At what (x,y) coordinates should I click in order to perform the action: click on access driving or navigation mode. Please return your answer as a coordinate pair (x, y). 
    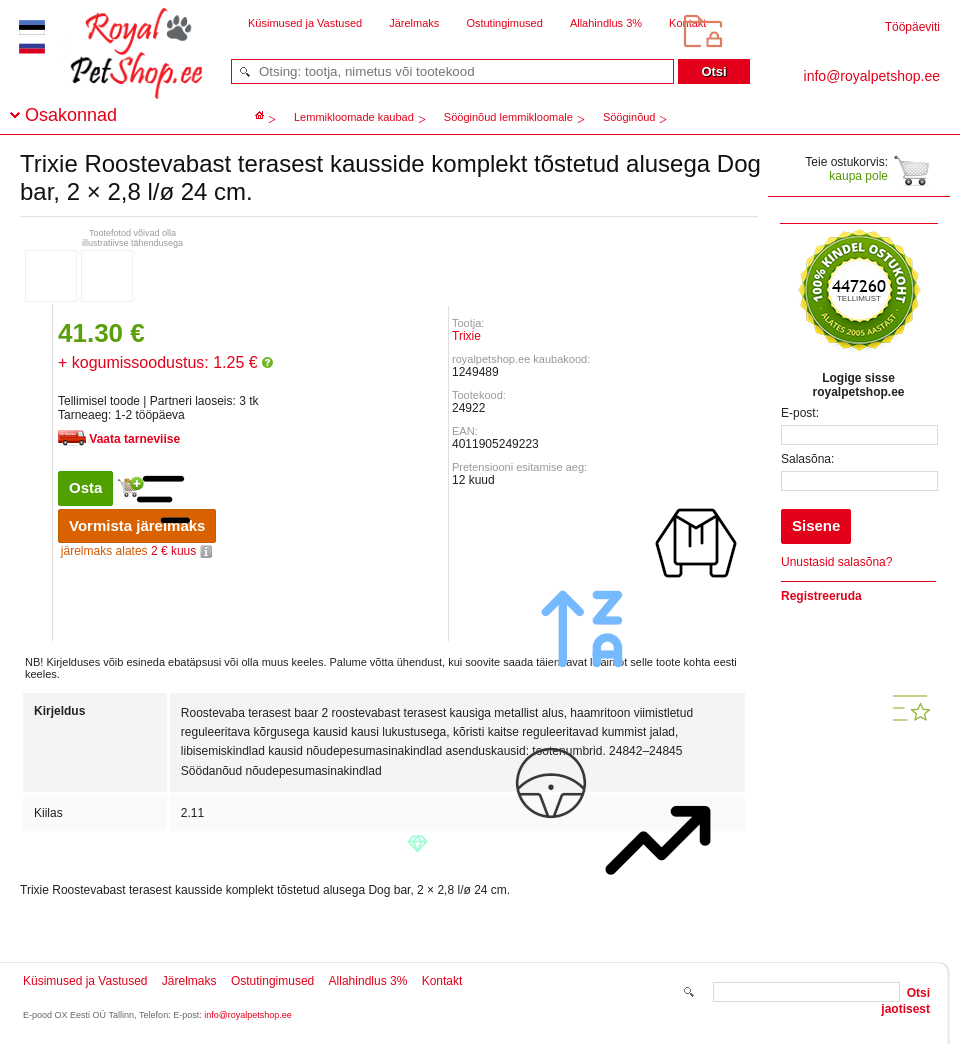
    Looking at the image, I should click on (551, 783).